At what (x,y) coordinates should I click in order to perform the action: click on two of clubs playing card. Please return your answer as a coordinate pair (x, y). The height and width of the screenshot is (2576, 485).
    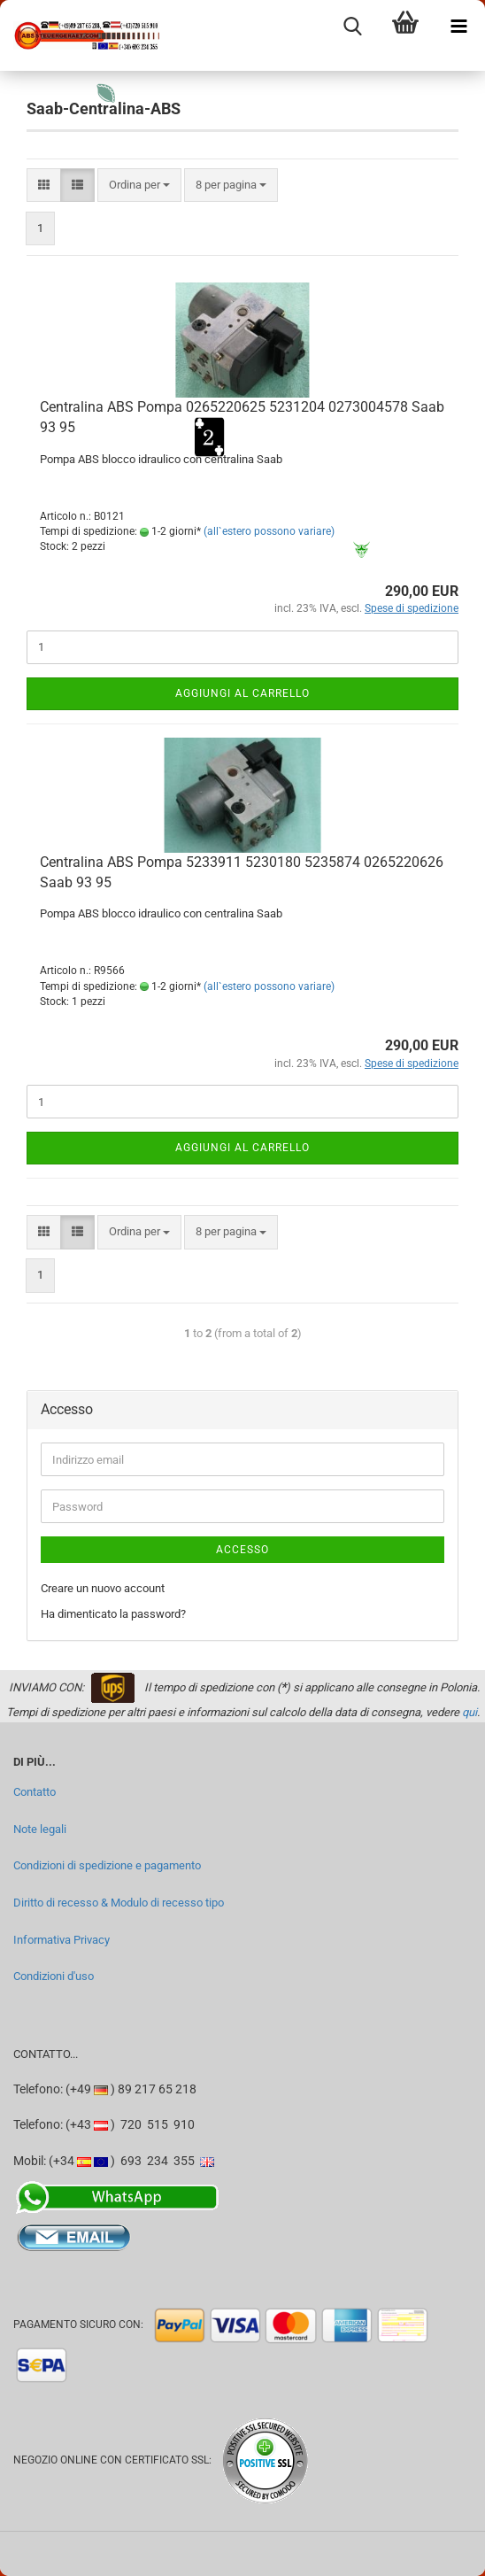
    Looking at the image, I should click on (209, 437).